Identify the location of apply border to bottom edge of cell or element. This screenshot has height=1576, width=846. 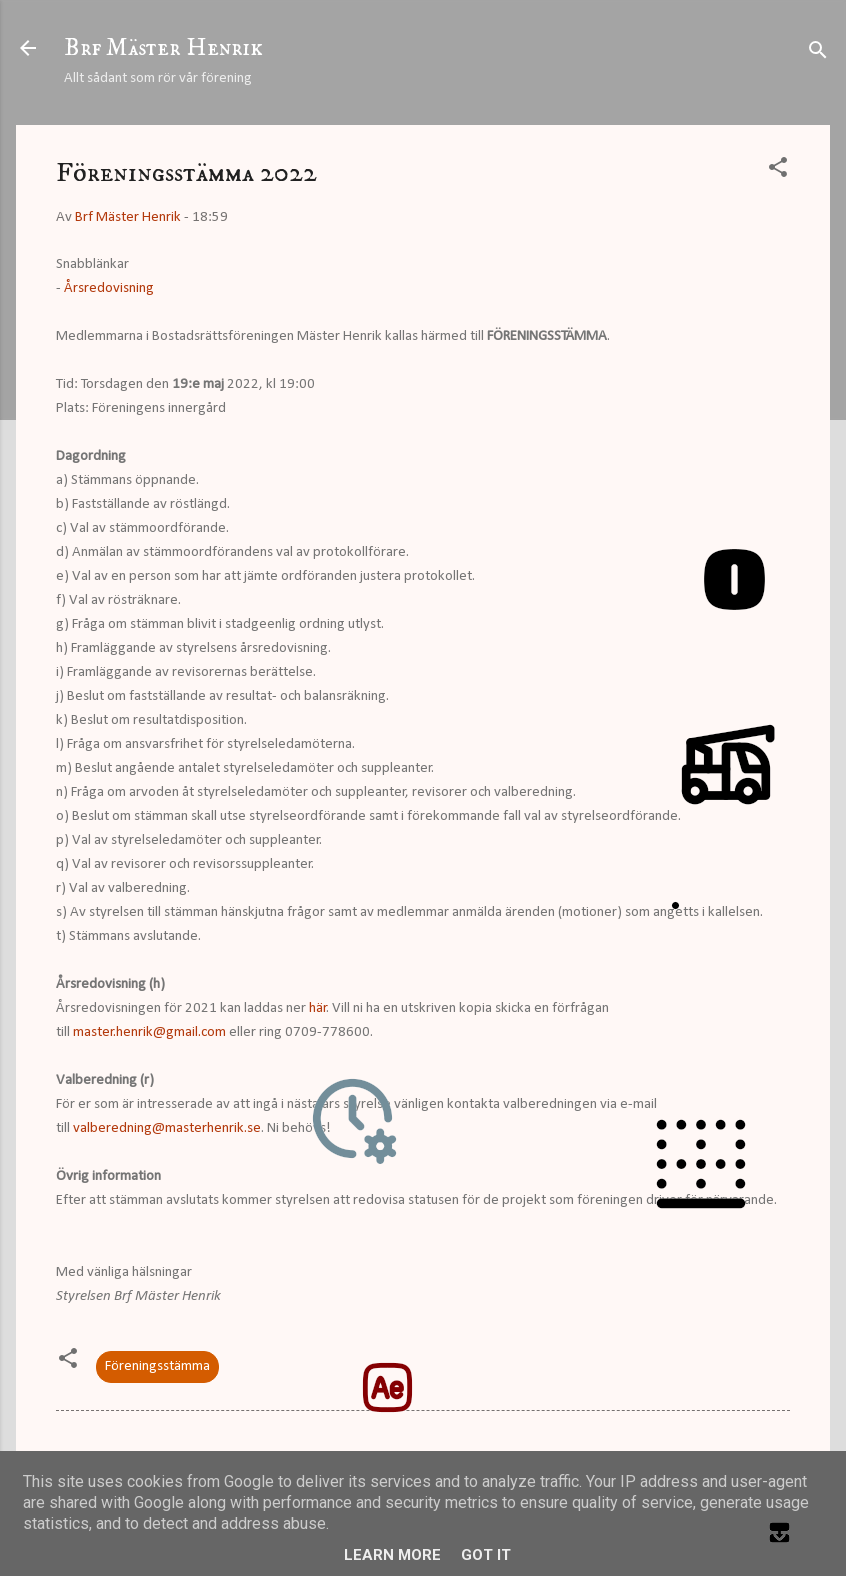
(701, 1164).